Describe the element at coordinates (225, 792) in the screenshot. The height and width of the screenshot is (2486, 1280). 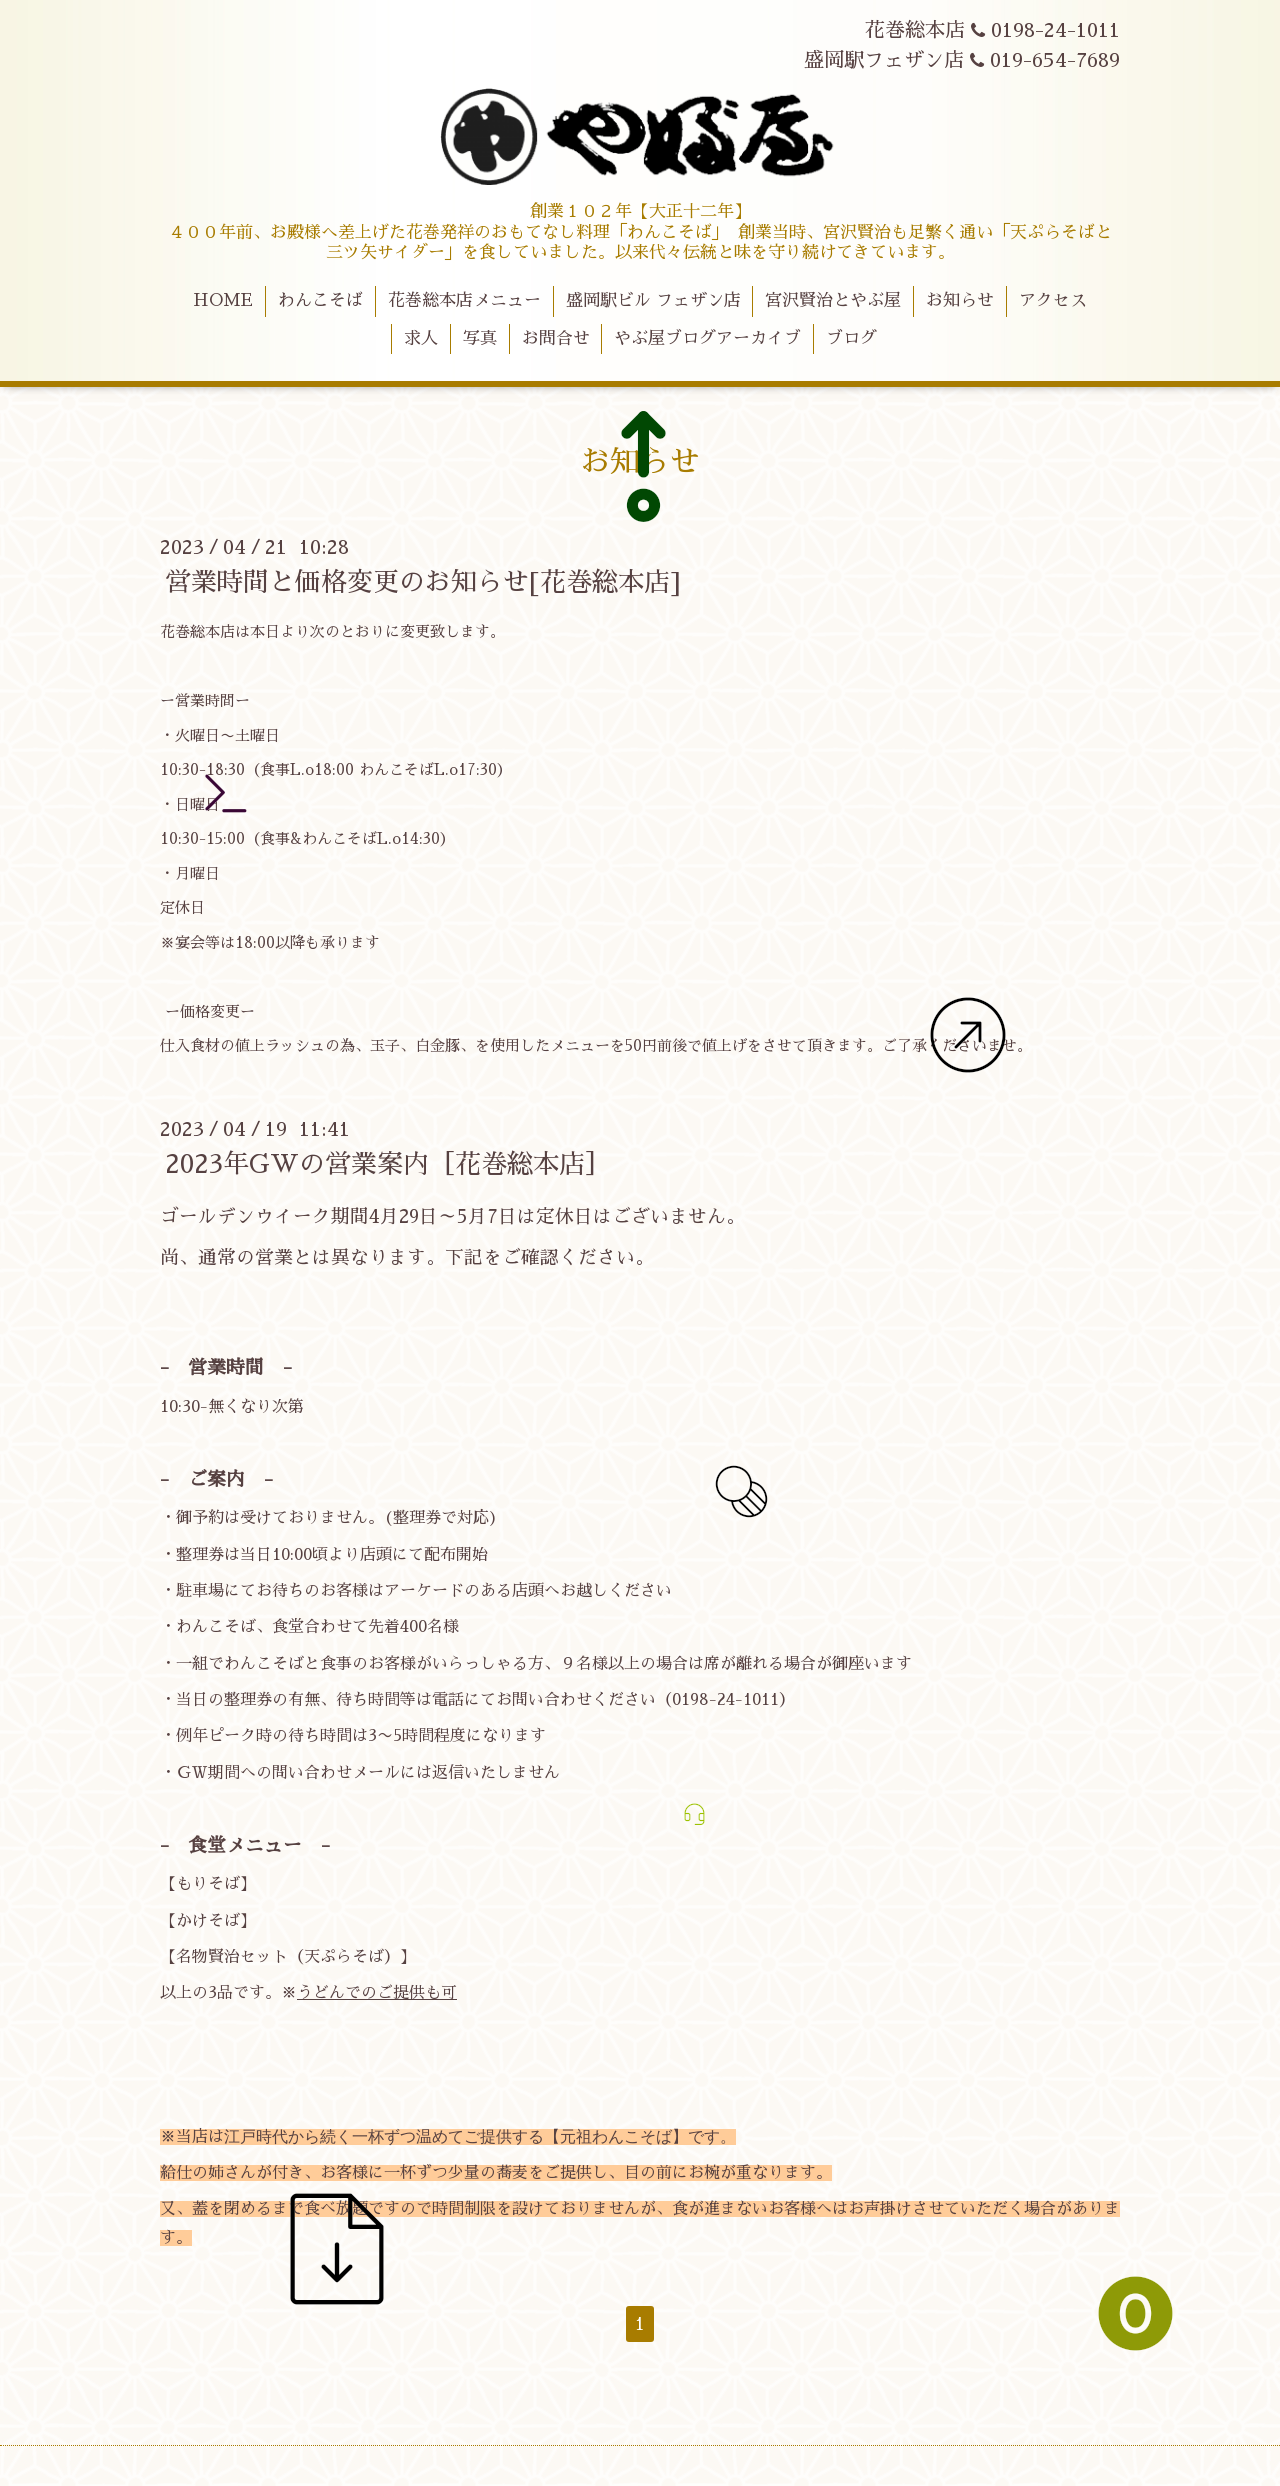
I see `open the command palette` at that location.